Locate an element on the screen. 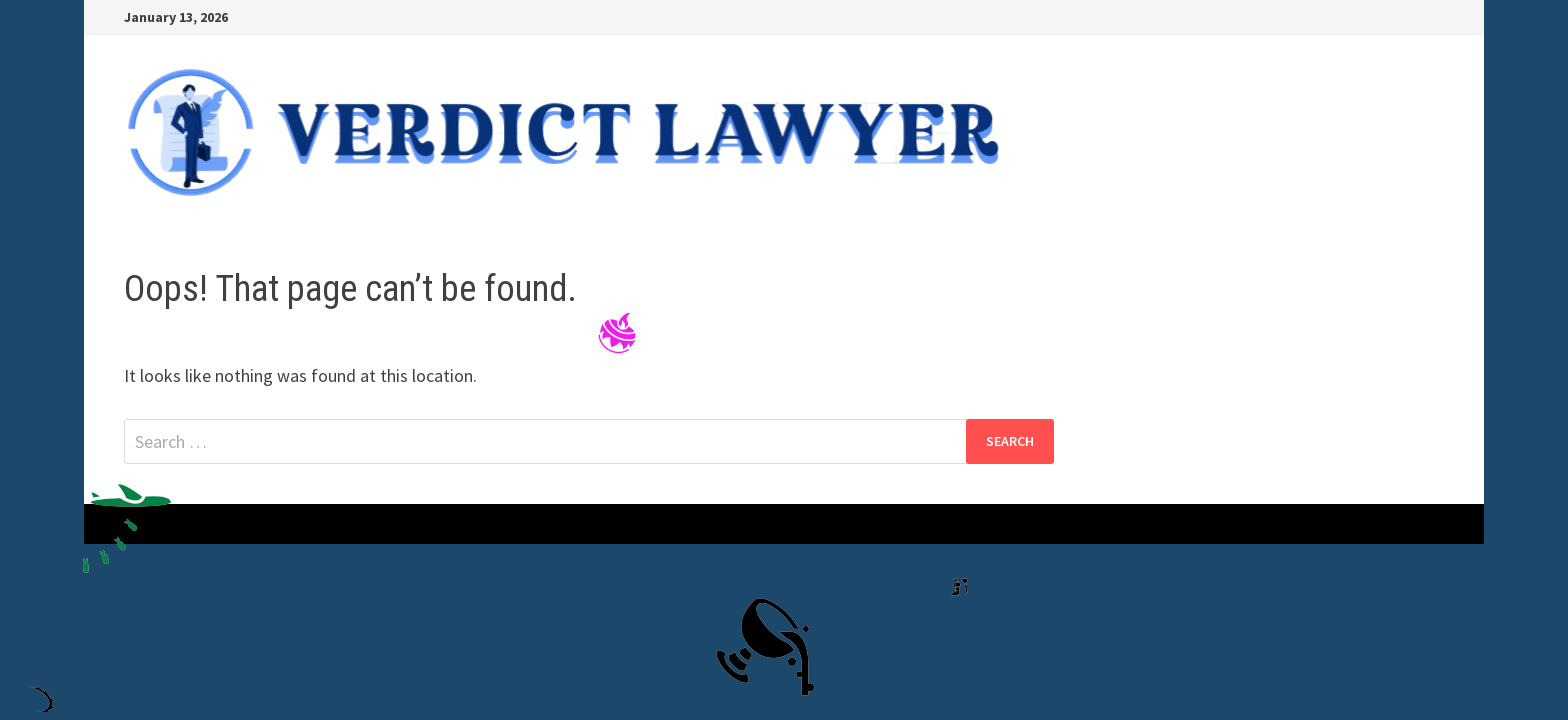 The height and width of the screenshot is (720, 1568). activate area-of-effect attack ability is located at coordinates (126, 528).